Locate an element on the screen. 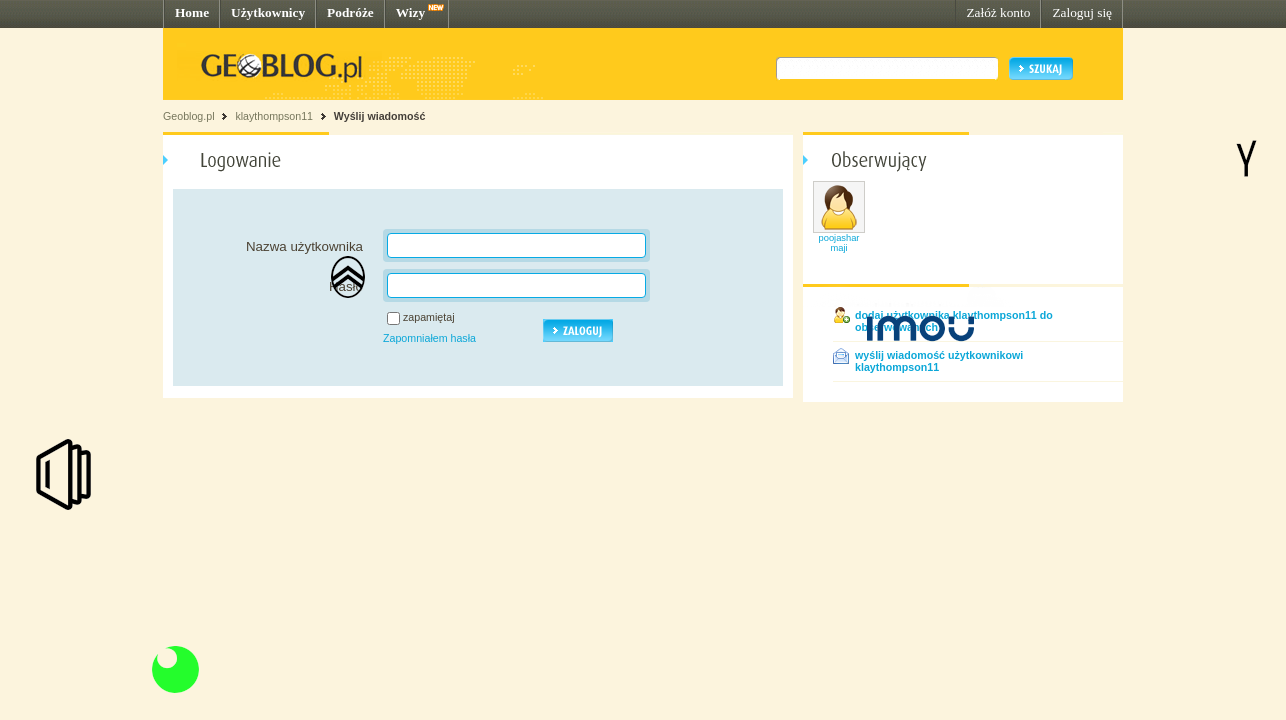  open outline knowledge base app is located at coordinates (63, 474).